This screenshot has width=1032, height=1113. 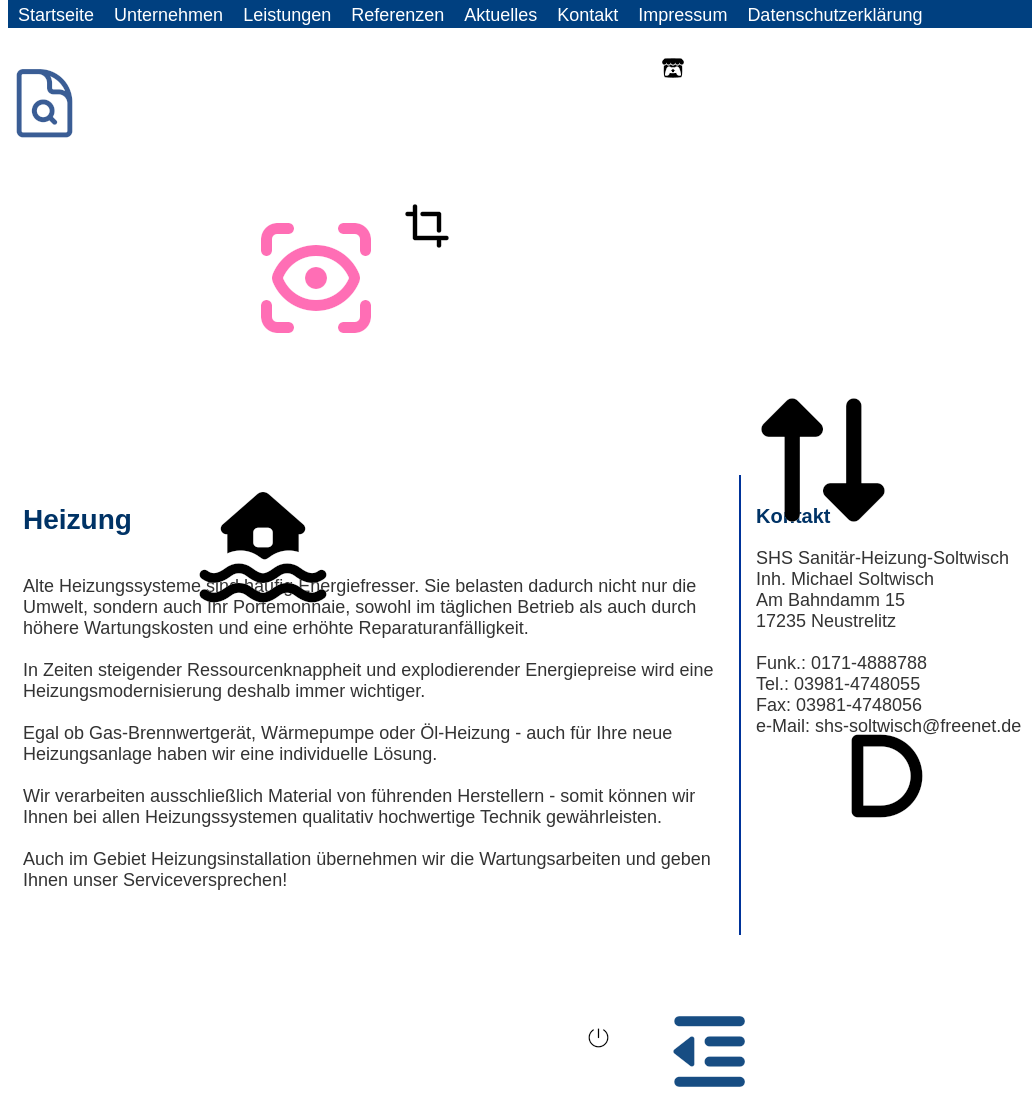 What do you see at coordinates (44, 104) in the screenshot?
I see `search within a document` at bounding box center [44, 104].